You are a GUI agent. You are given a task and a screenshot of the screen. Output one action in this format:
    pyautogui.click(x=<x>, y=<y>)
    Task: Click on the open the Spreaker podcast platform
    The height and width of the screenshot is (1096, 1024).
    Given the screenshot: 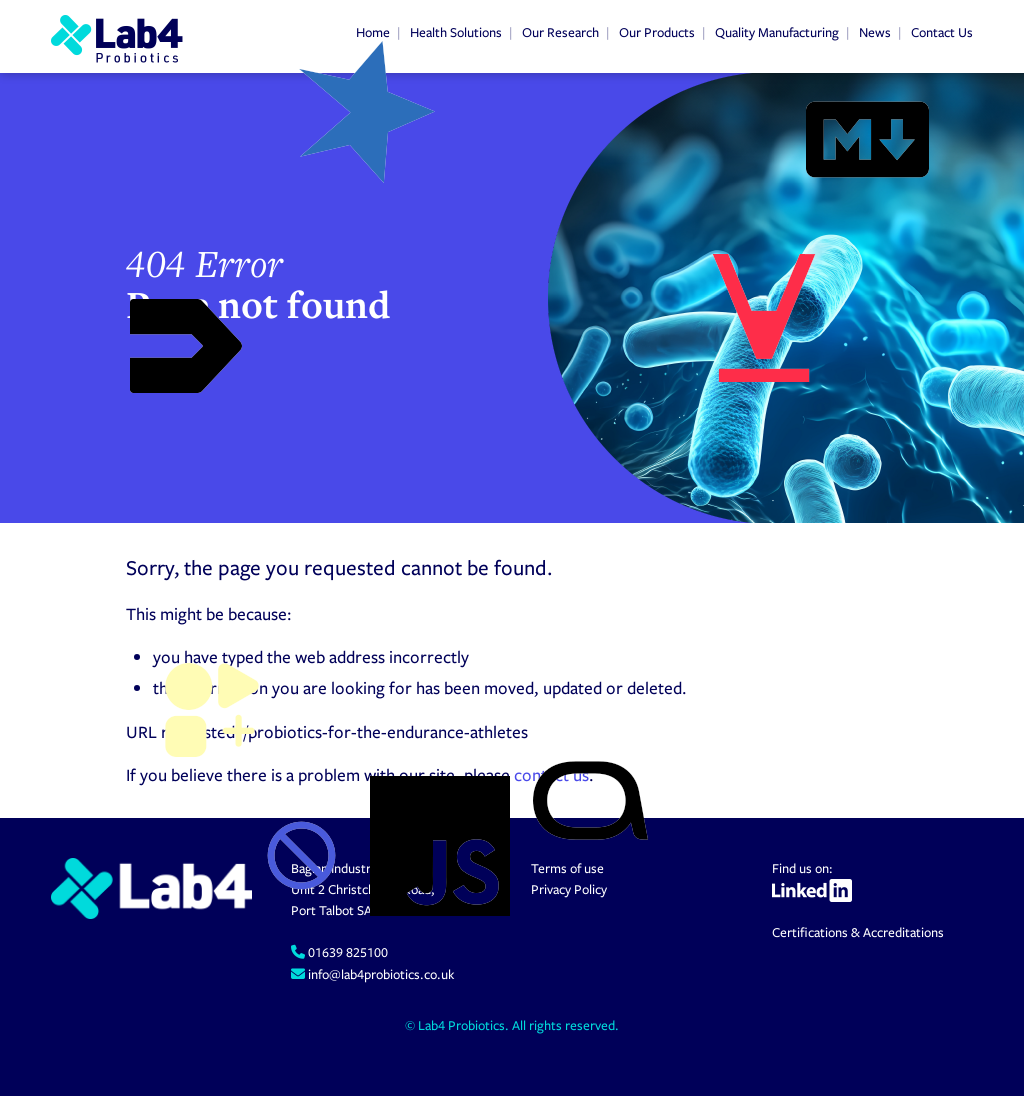 What is the action you would take?
    pyautogui.click(x=367, y=112)
    